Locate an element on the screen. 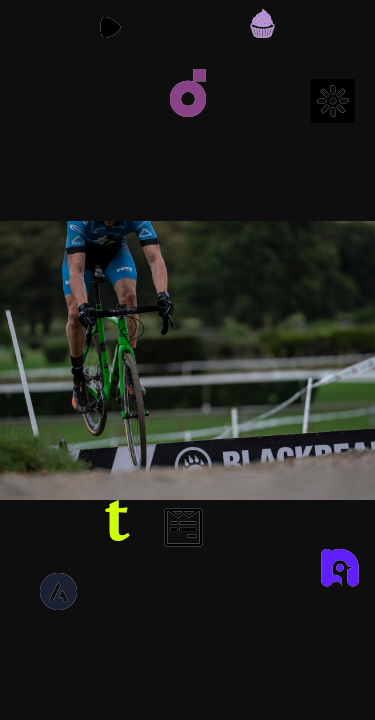 This screenshot has width=375, height=720. vanilla extract css framework logo is located at coordinates (262, 23).